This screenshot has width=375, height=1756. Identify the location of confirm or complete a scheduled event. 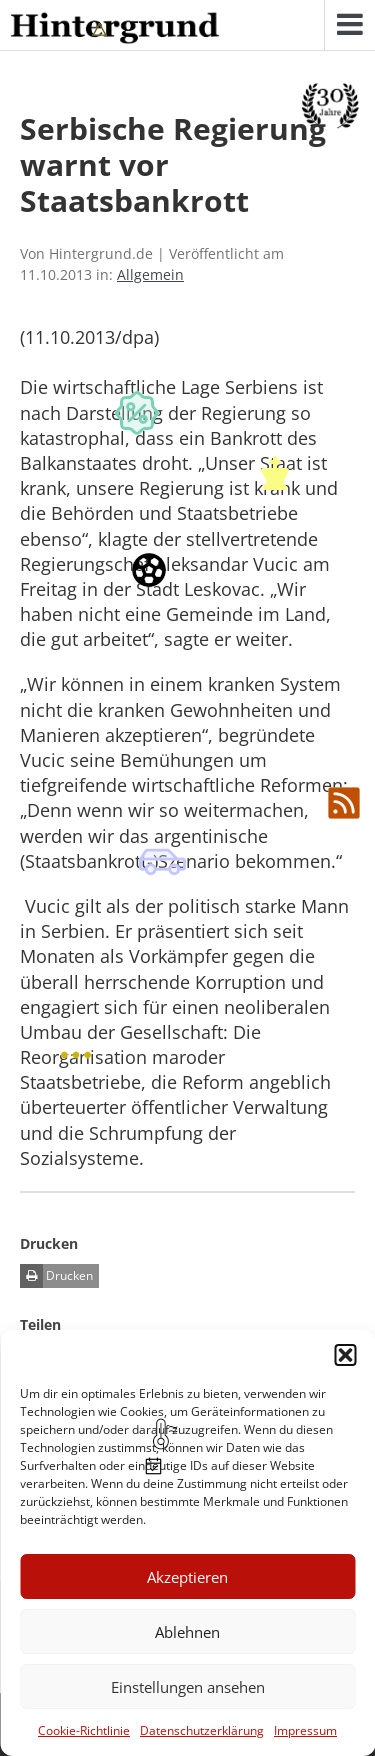
(153, 1466).